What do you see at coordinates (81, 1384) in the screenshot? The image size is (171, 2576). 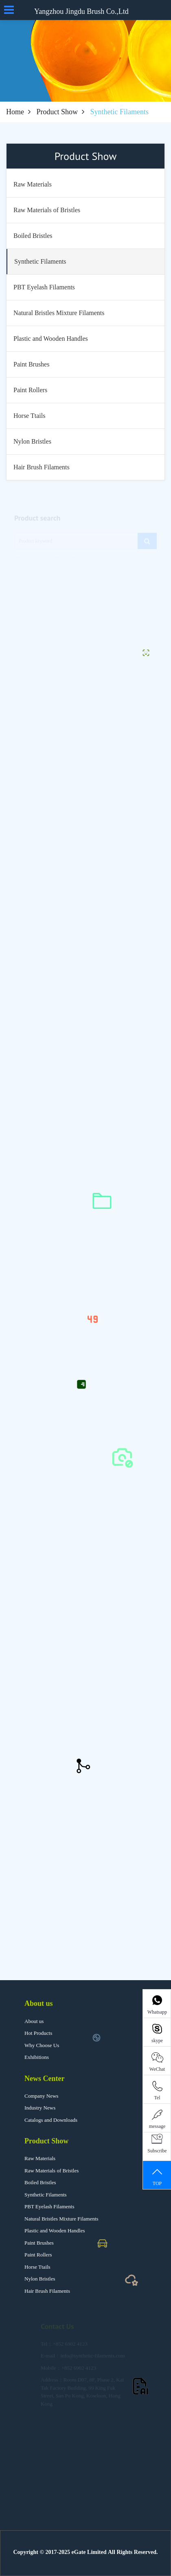 I see `align content to the right center` at bounding box center [81, 1384].